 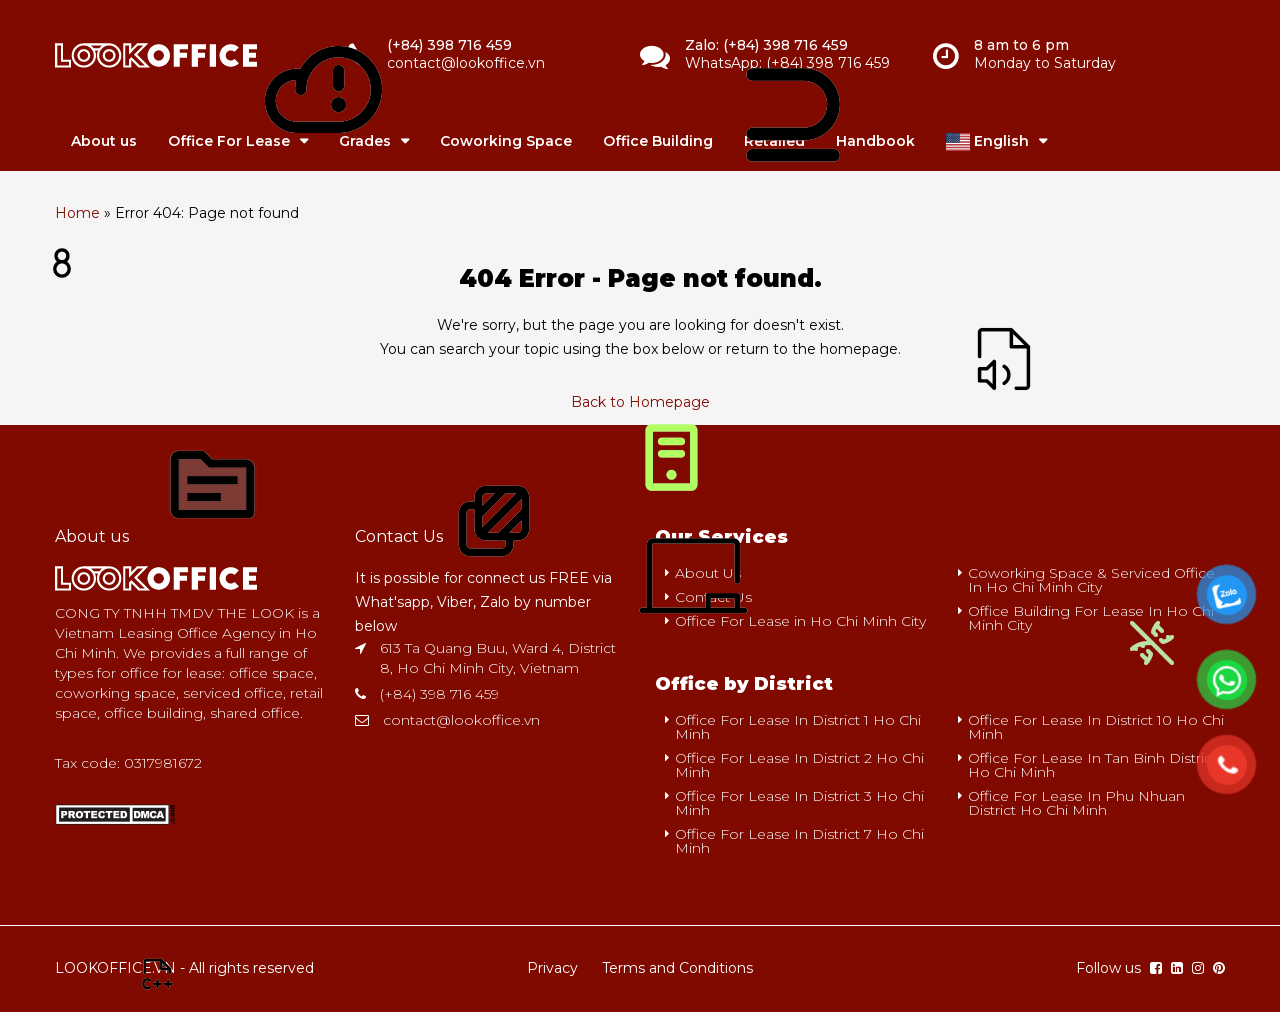 What do you see at coordinates (791, 117) in the screenshot?
I see `indicates a superset relationship in mathematical notation` at bounding box center [791, 117].